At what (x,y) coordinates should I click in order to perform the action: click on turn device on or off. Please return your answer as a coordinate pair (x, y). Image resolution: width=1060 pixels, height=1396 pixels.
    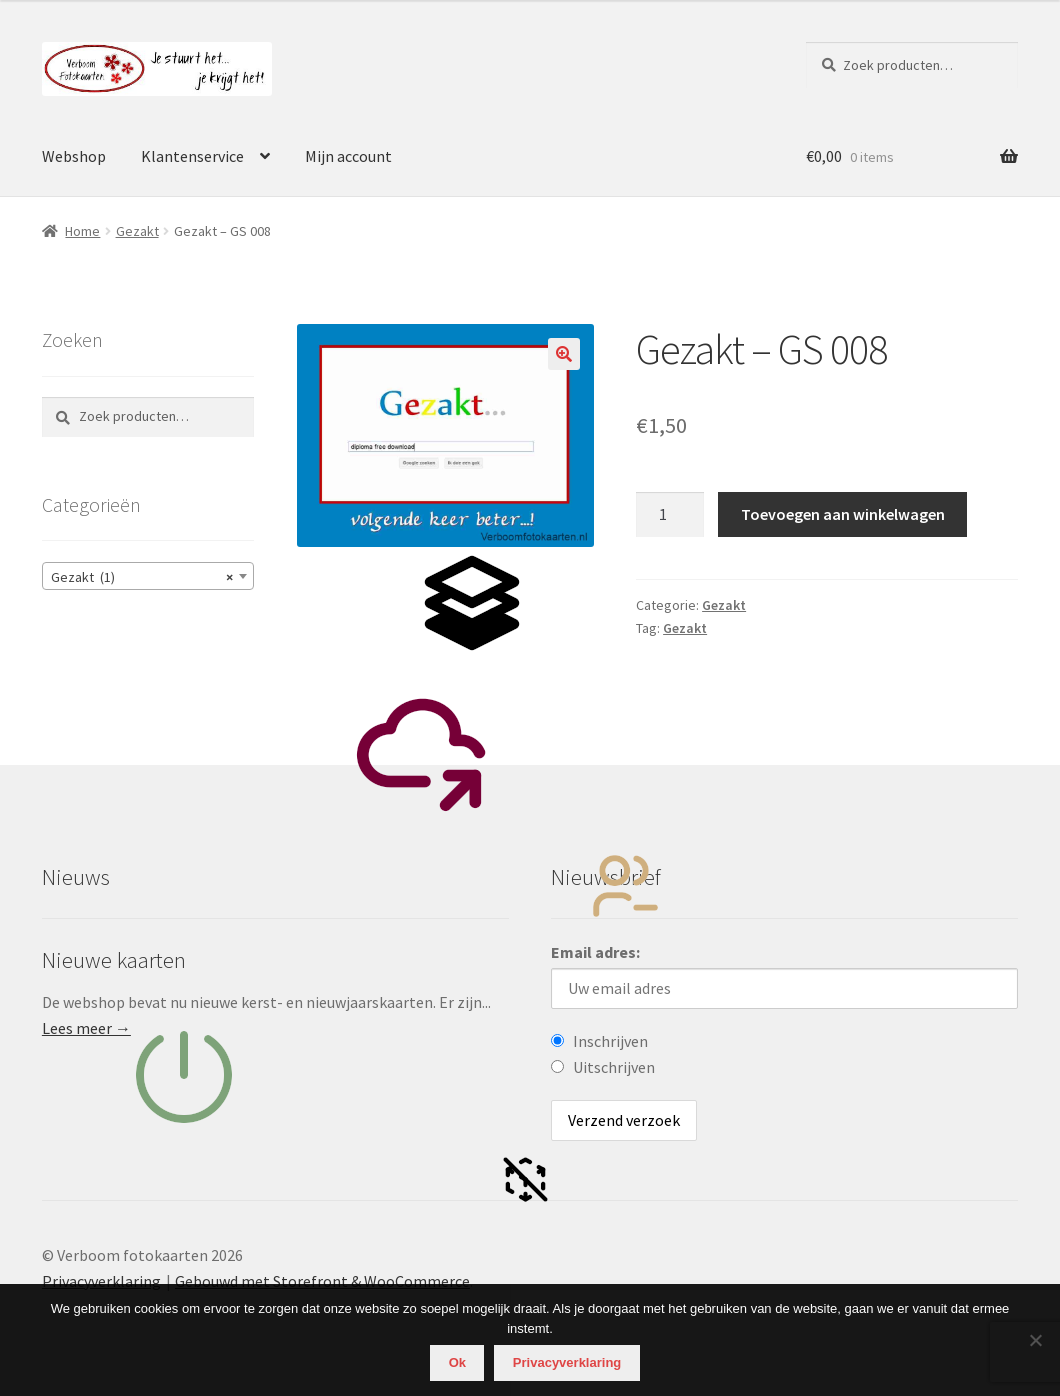
    Looking at the image, I should click on (184, 1075).